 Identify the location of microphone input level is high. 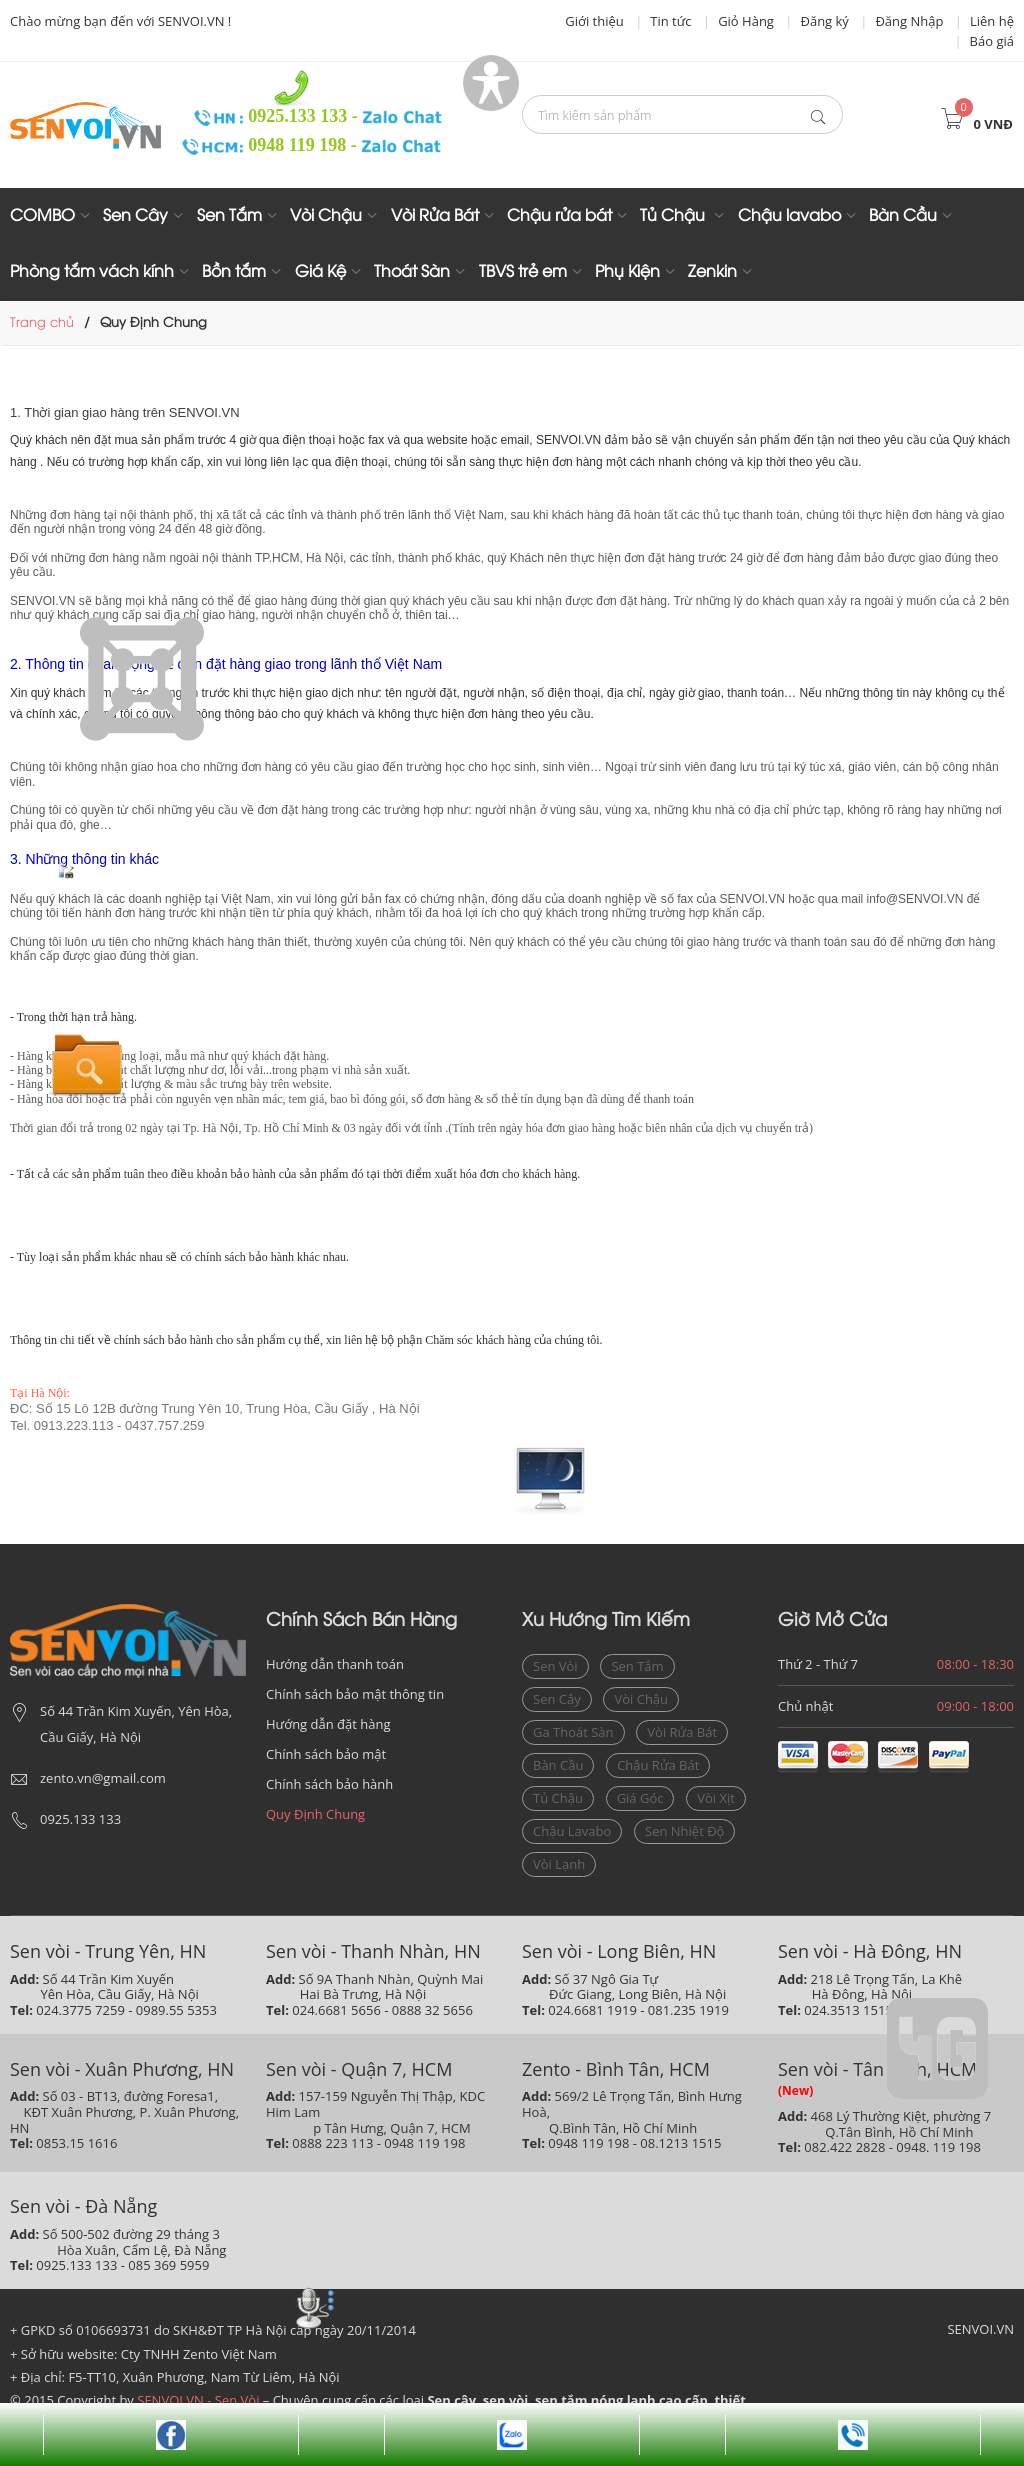
(315, 2308).